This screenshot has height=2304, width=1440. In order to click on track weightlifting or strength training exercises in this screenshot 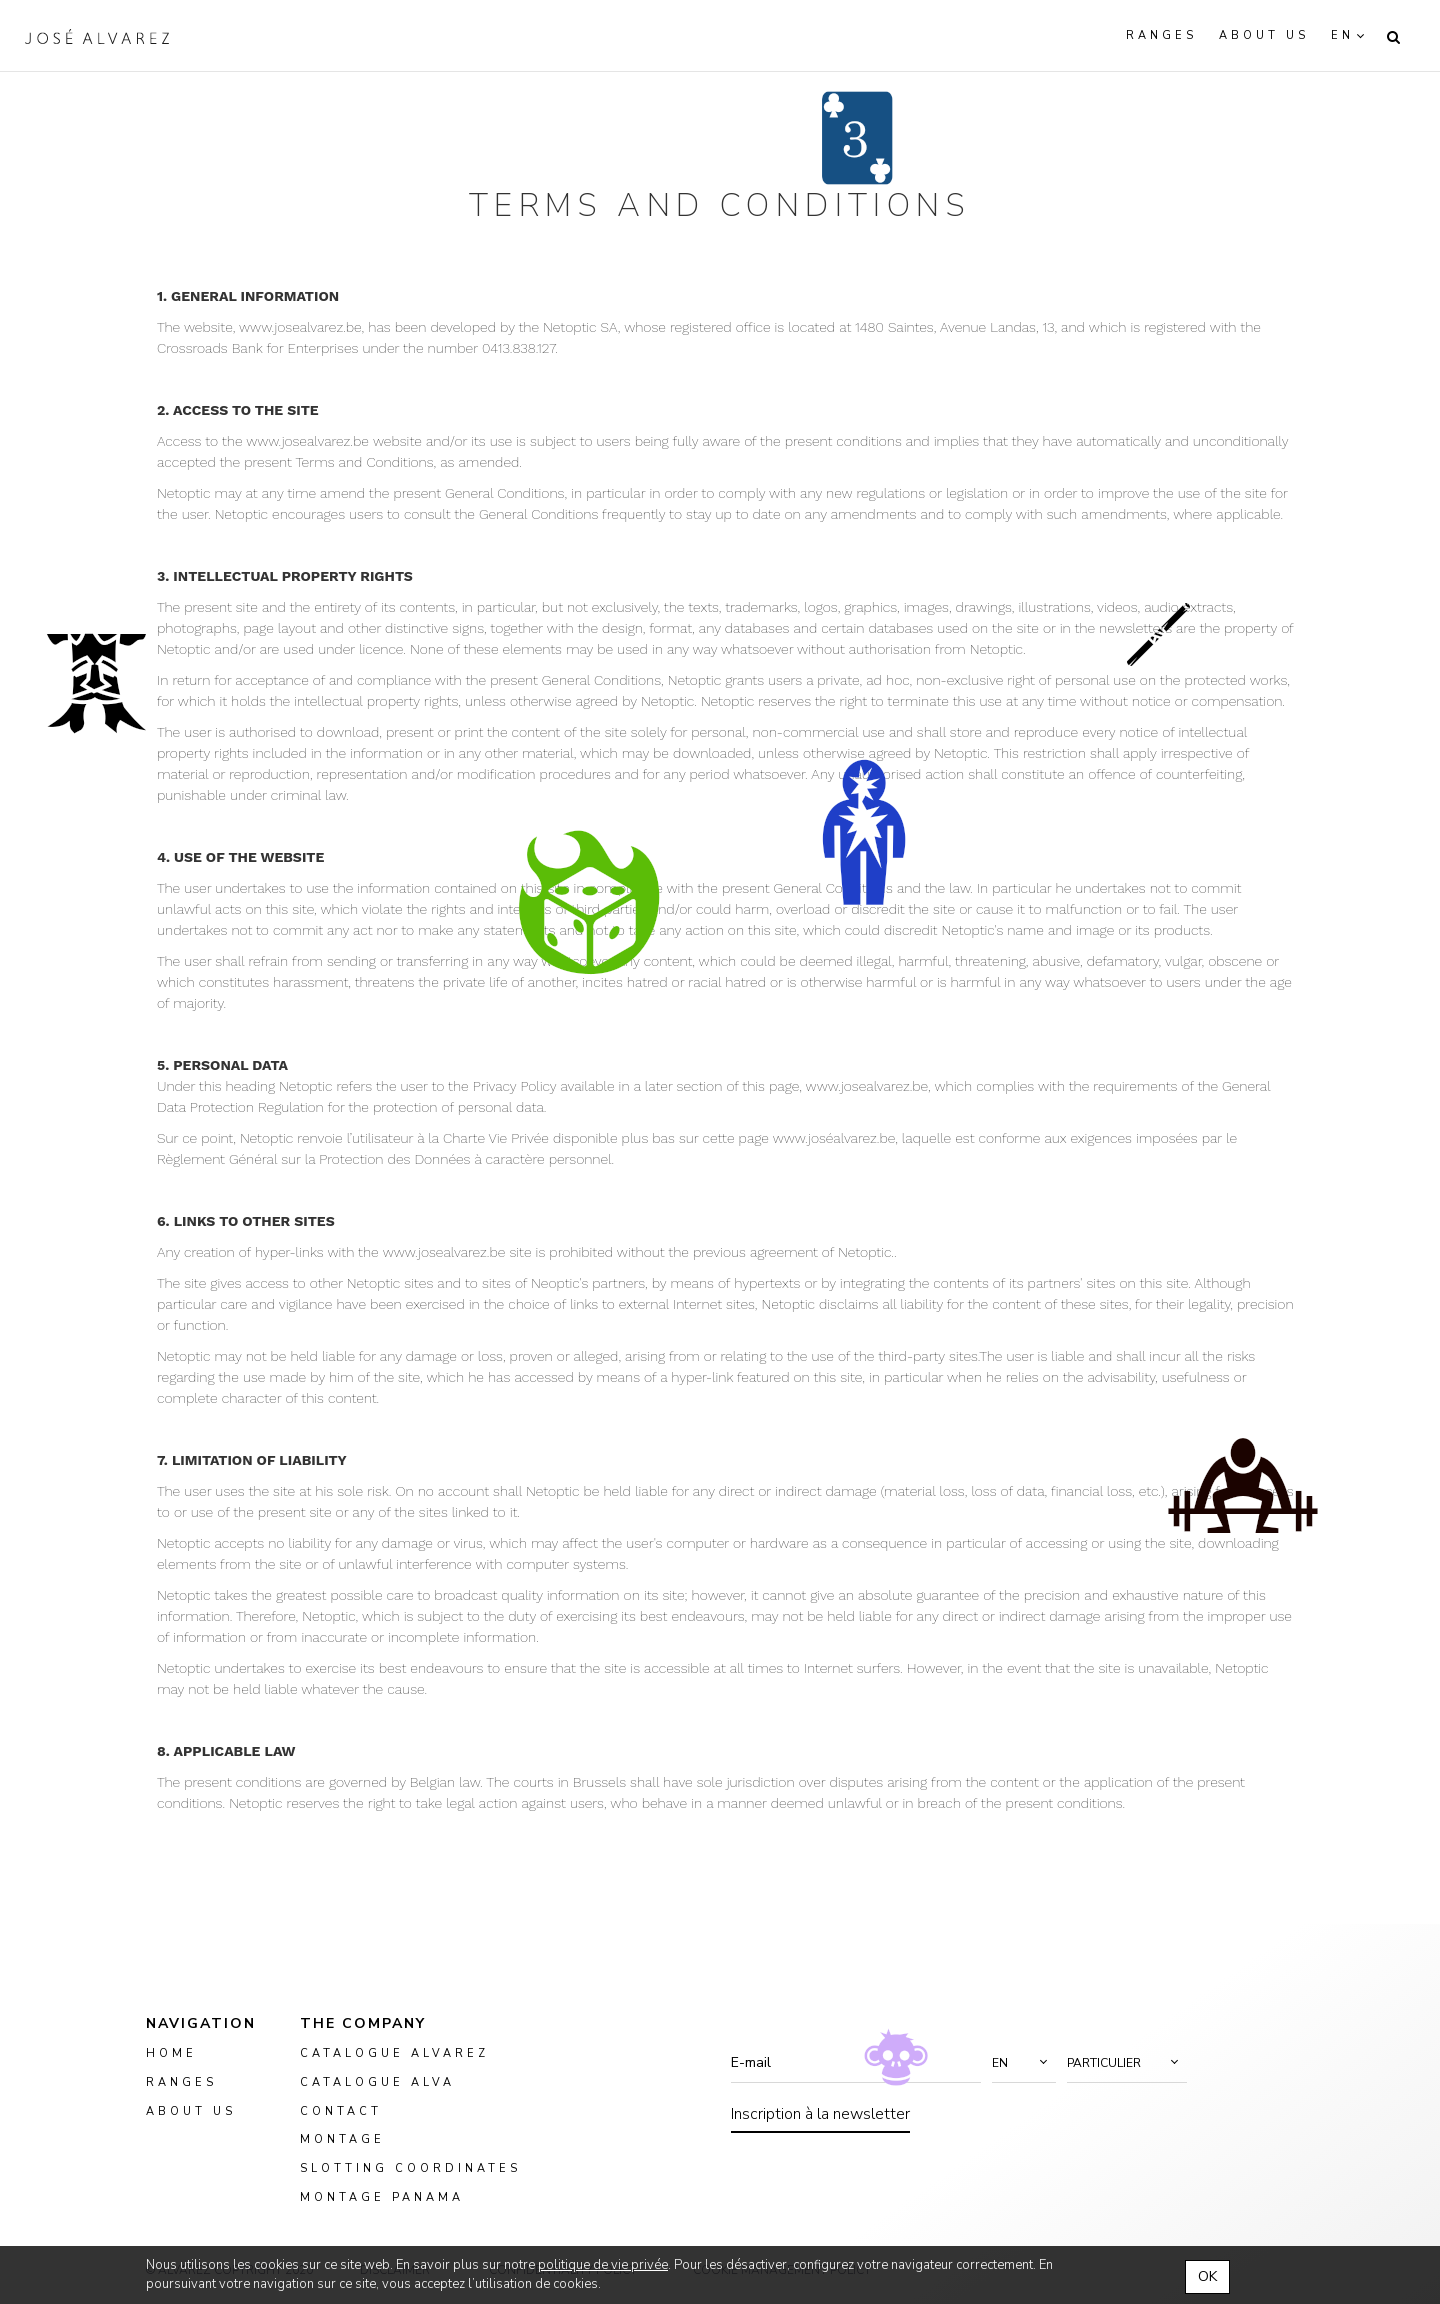, I will do `click(1243, 1458)`.